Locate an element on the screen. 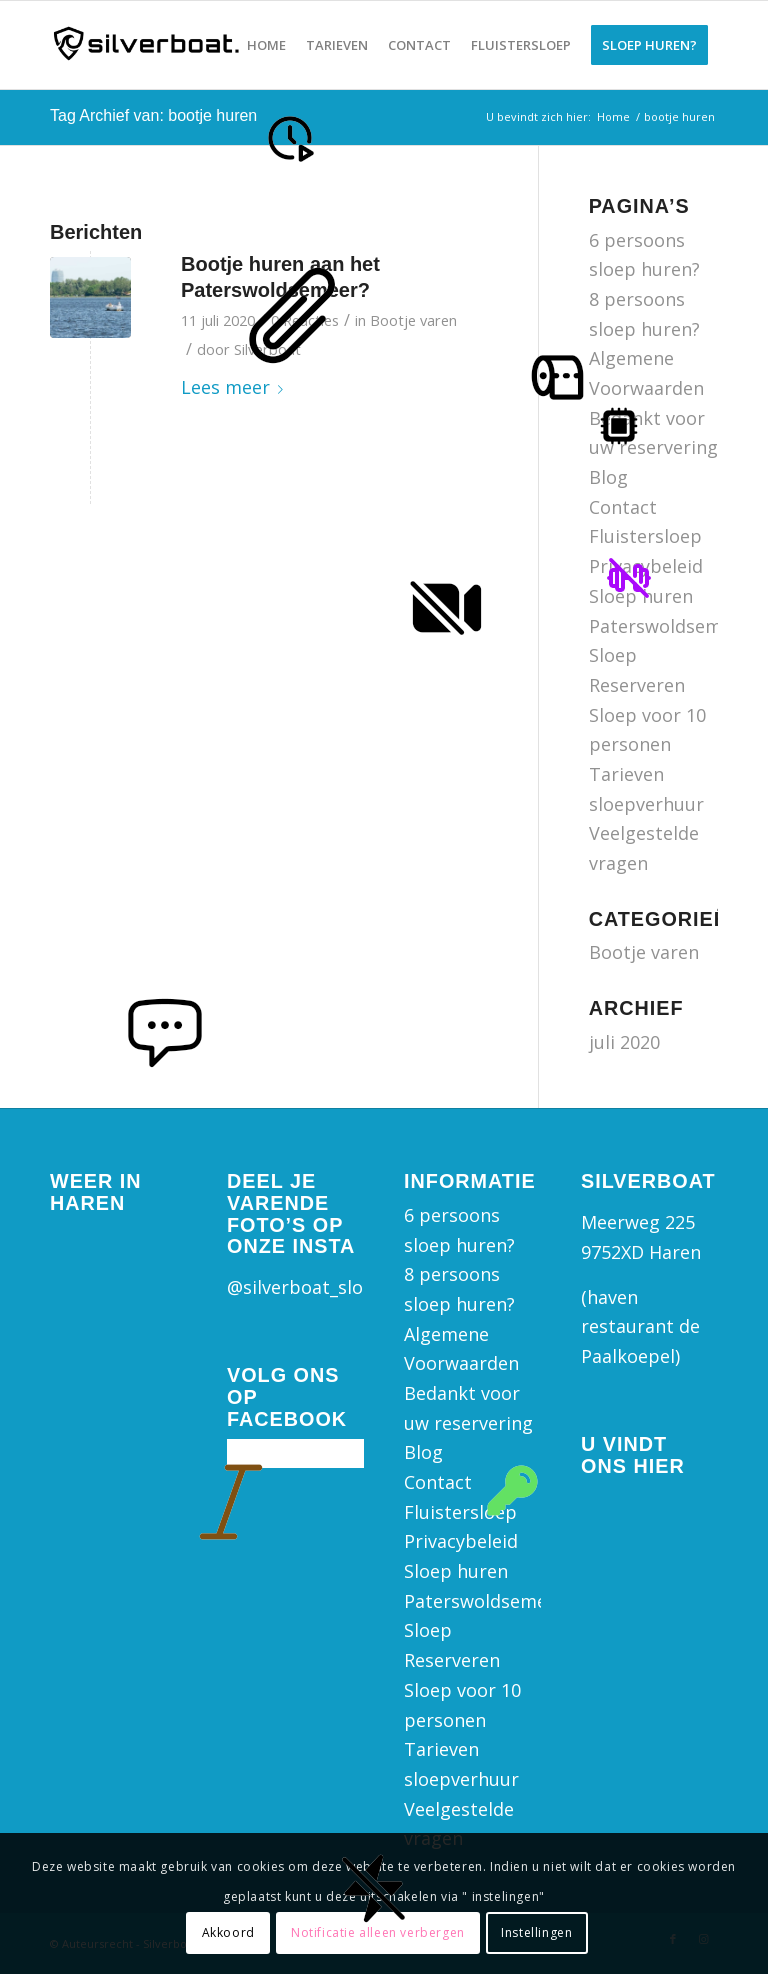 The image size is (768, 1974). access security or authentication settings is located at coordinates (512, 1490).